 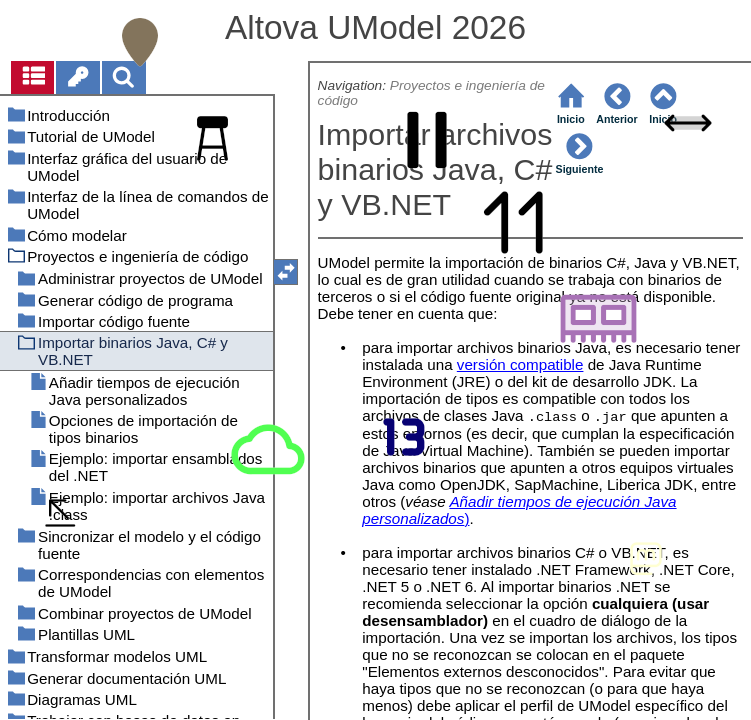 What do you see at coordinates (140, 42) in the screenshot?
I see `mark a location on the map` at bounding box center [140, 42].